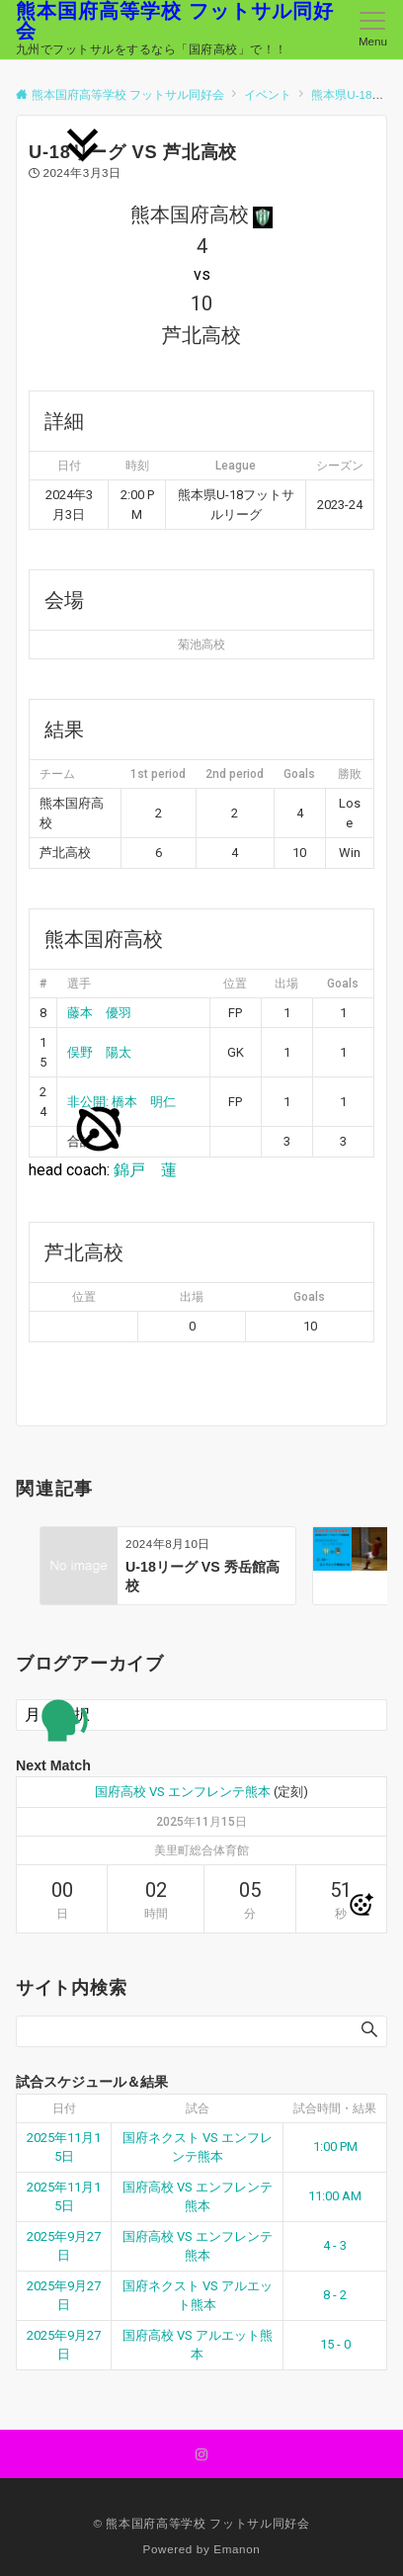 Image resolution: width=403 pixels, height=2576 pixels. Describe the element at coordinates (64, 1720) in the screenshot. I see `activate text-to-speech or voice output` at that location.